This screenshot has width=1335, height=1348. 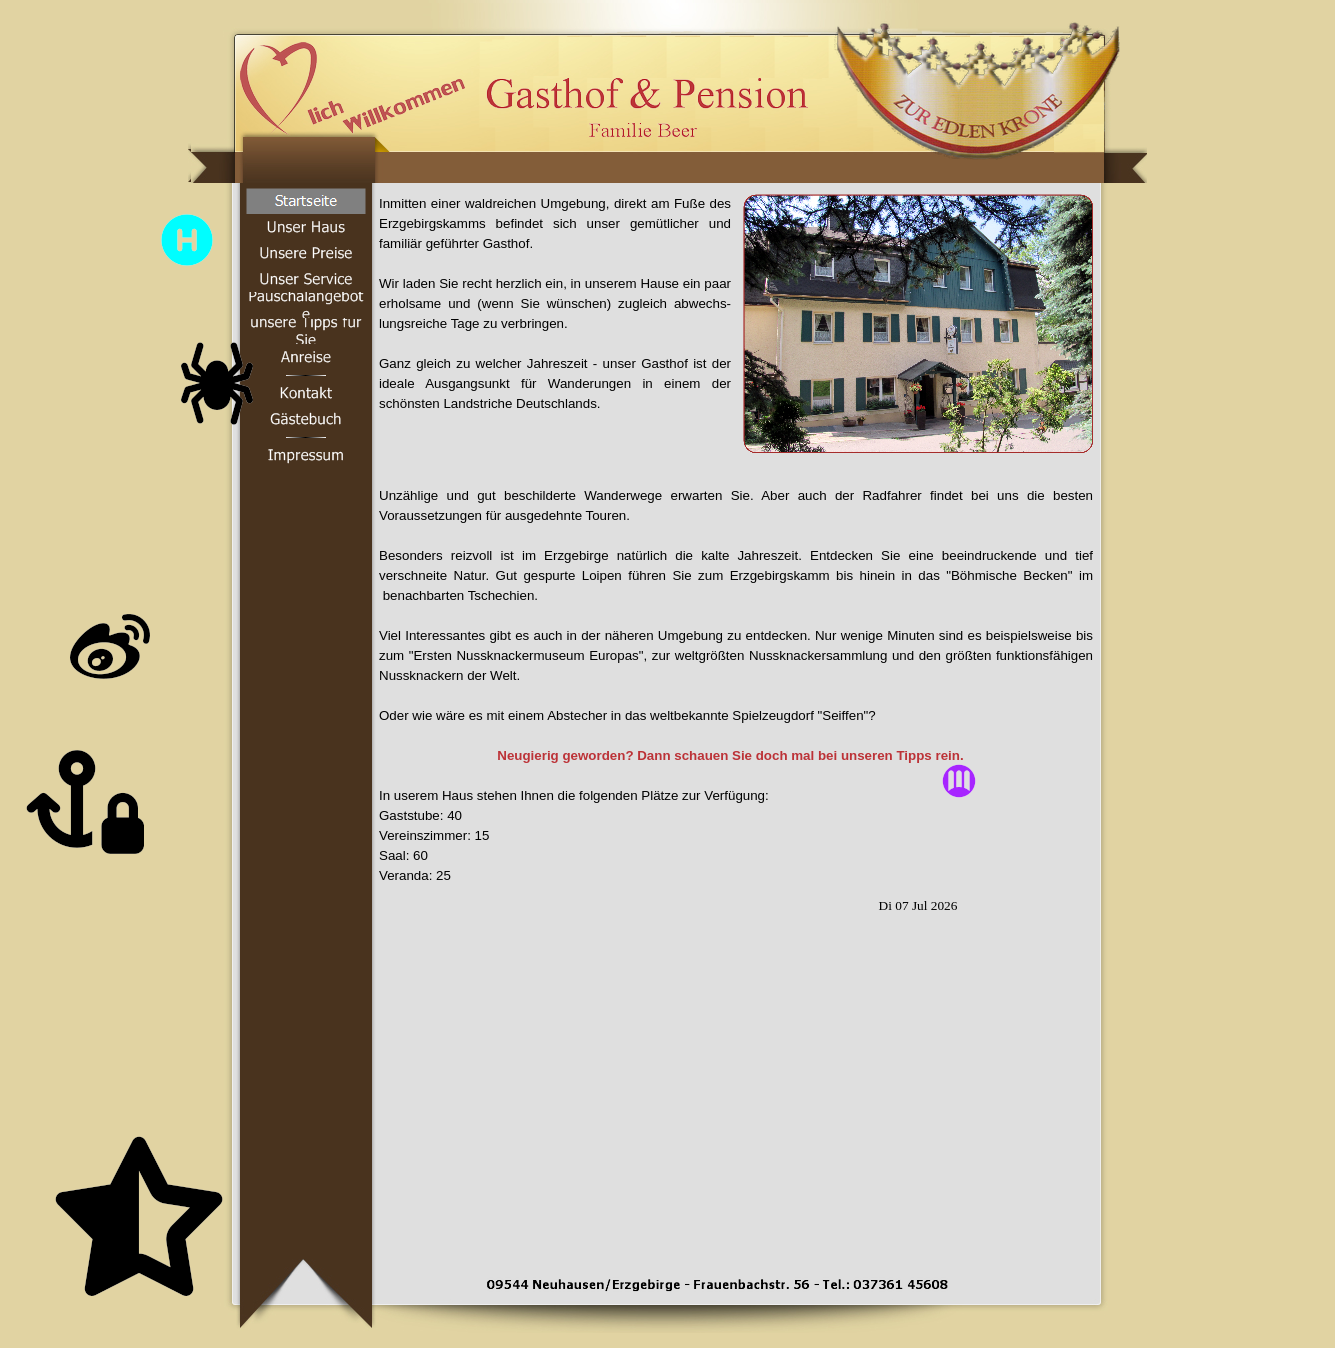 What do you see at coordinates (217, 383) in the screenshot?
I see `indicates bug or error in the system` at bounding box center [217, 383].